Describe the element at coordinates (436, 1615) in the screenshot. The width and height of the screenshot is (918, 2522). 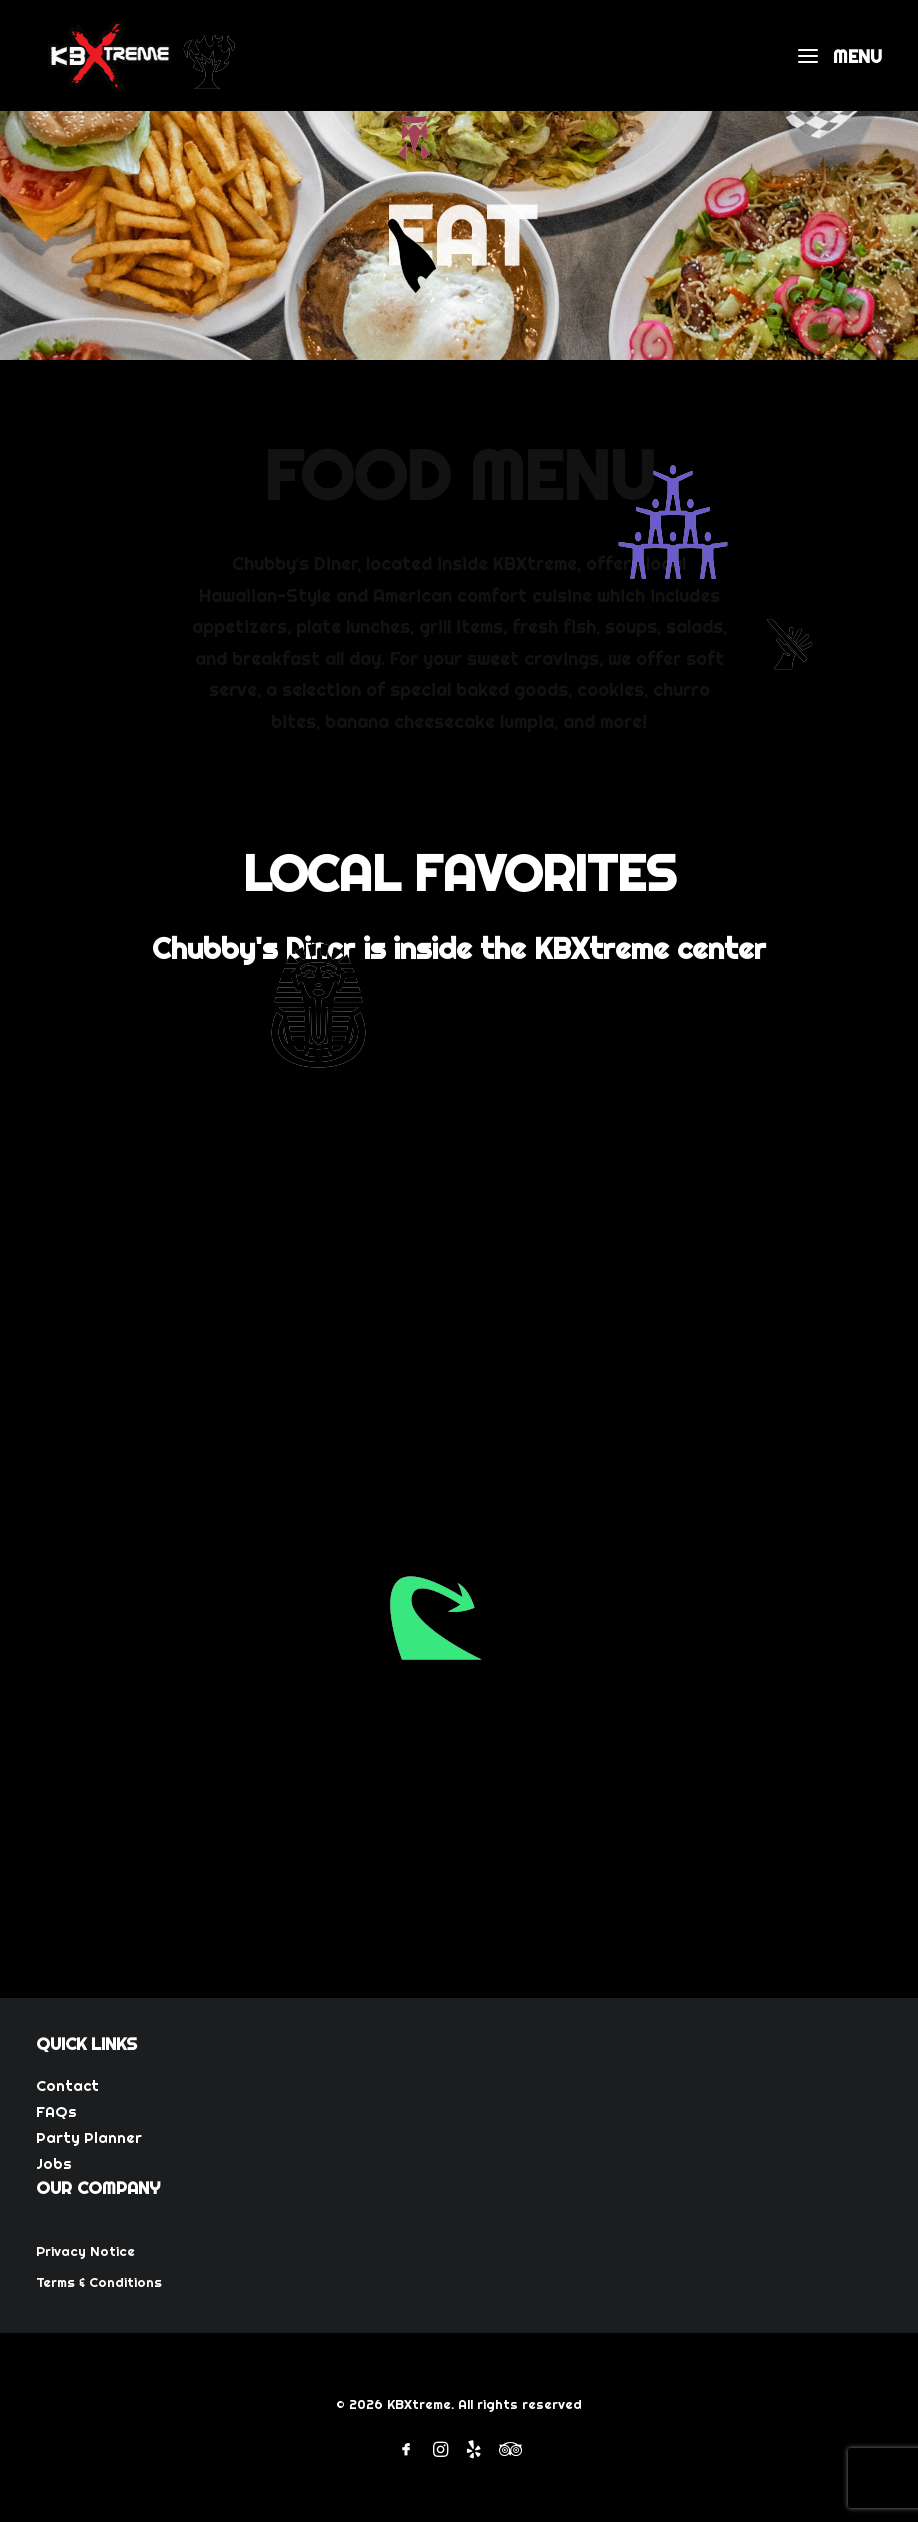
I see `perform a thrust-bend attack or maneuver` at that location.